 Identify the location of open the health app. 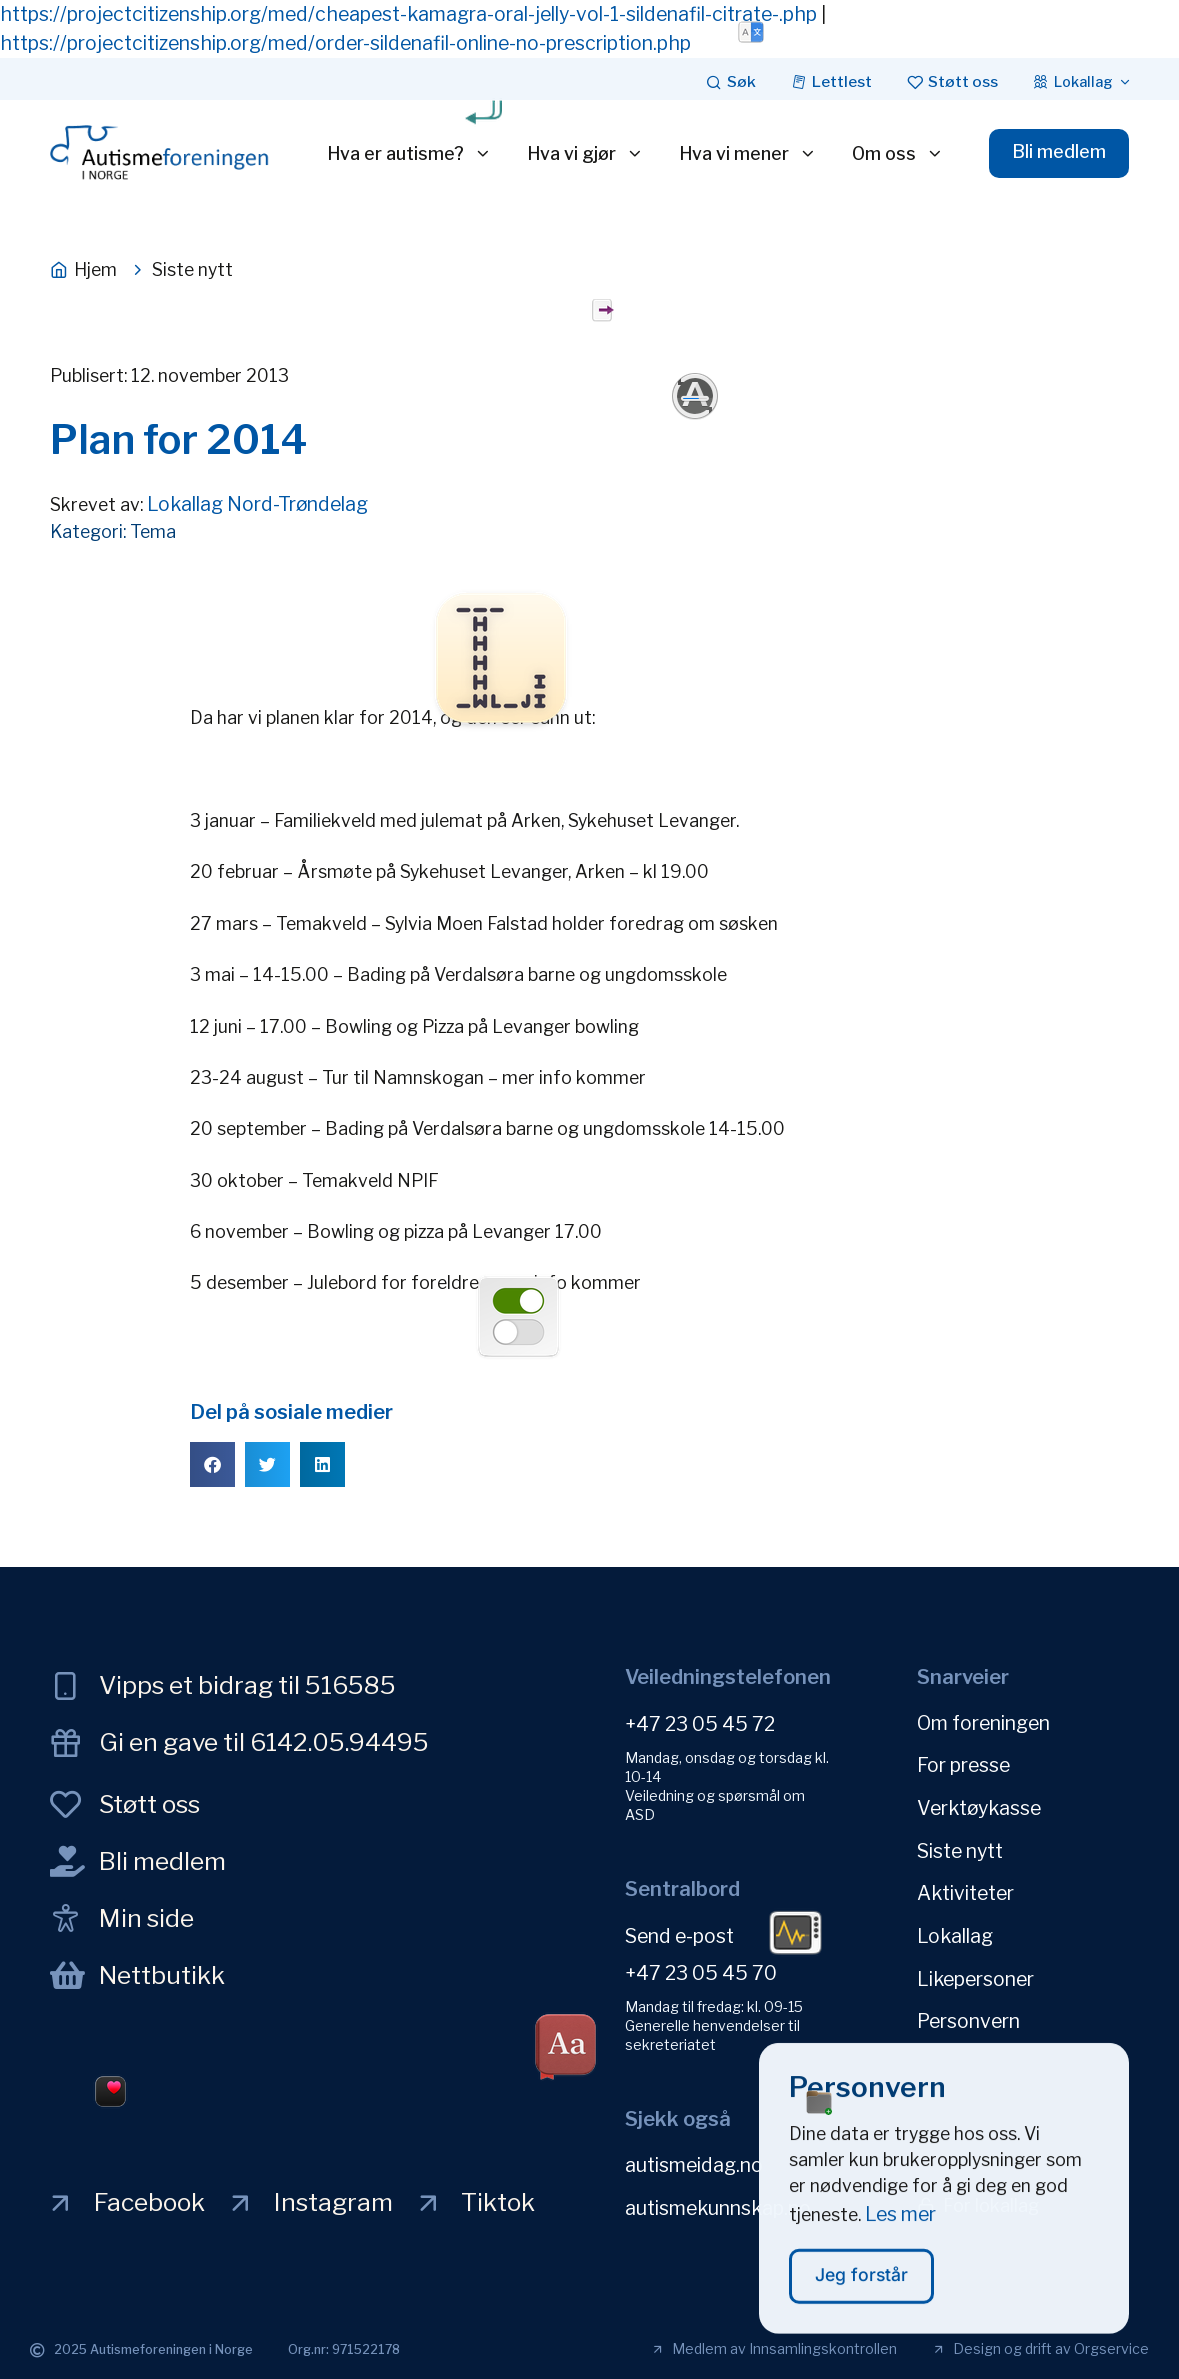
(110, 2091).